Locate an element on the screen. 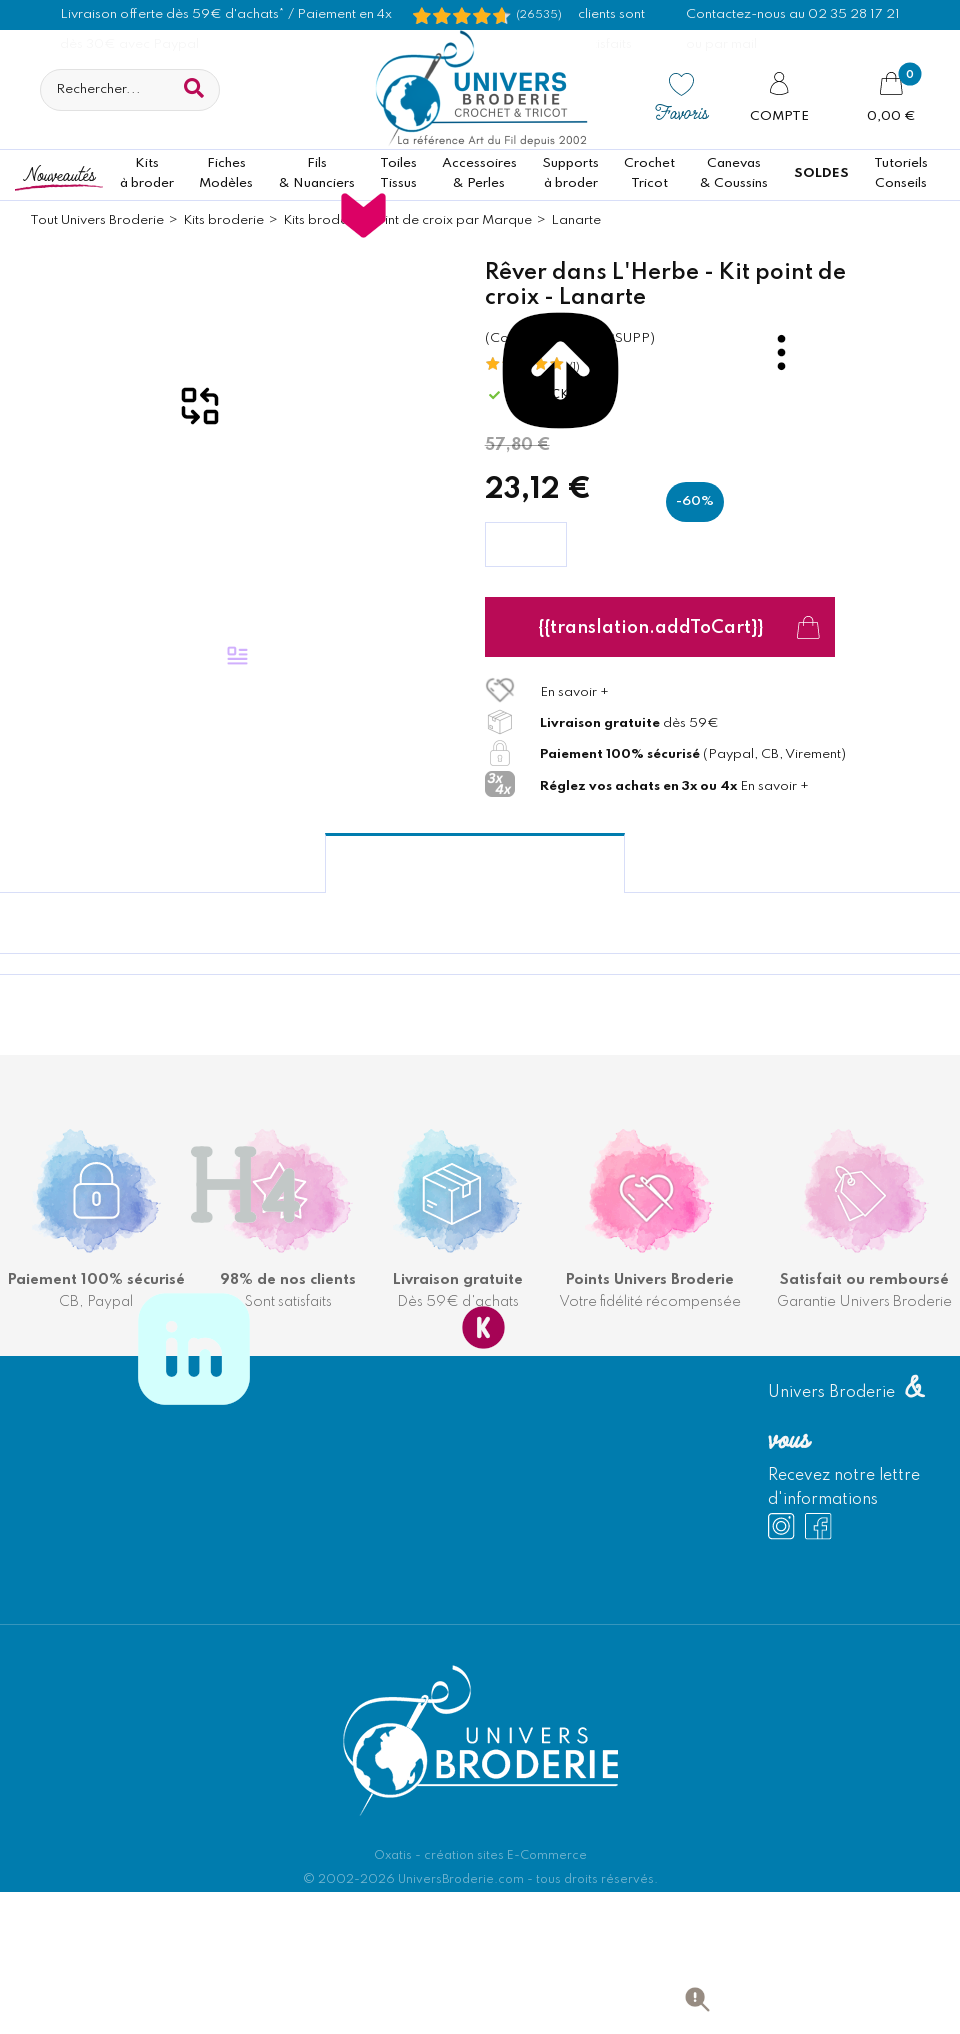  format text as heading level 4 is located at coordinates (245, 1184).